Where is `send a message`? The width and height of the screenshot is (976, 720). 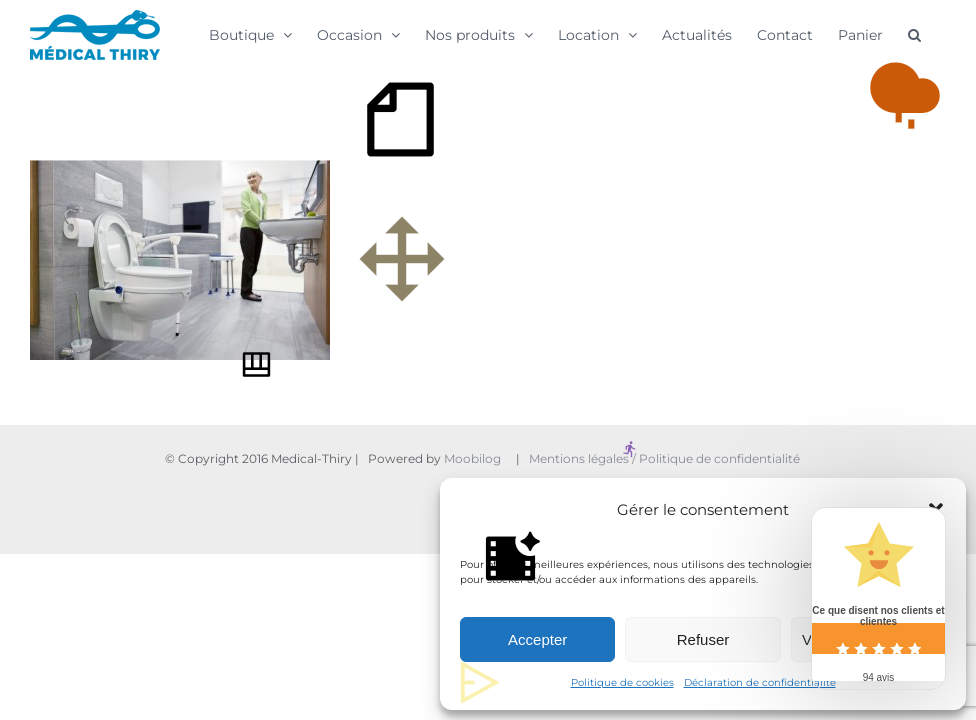
send a message is located at coordinates (478, 682).